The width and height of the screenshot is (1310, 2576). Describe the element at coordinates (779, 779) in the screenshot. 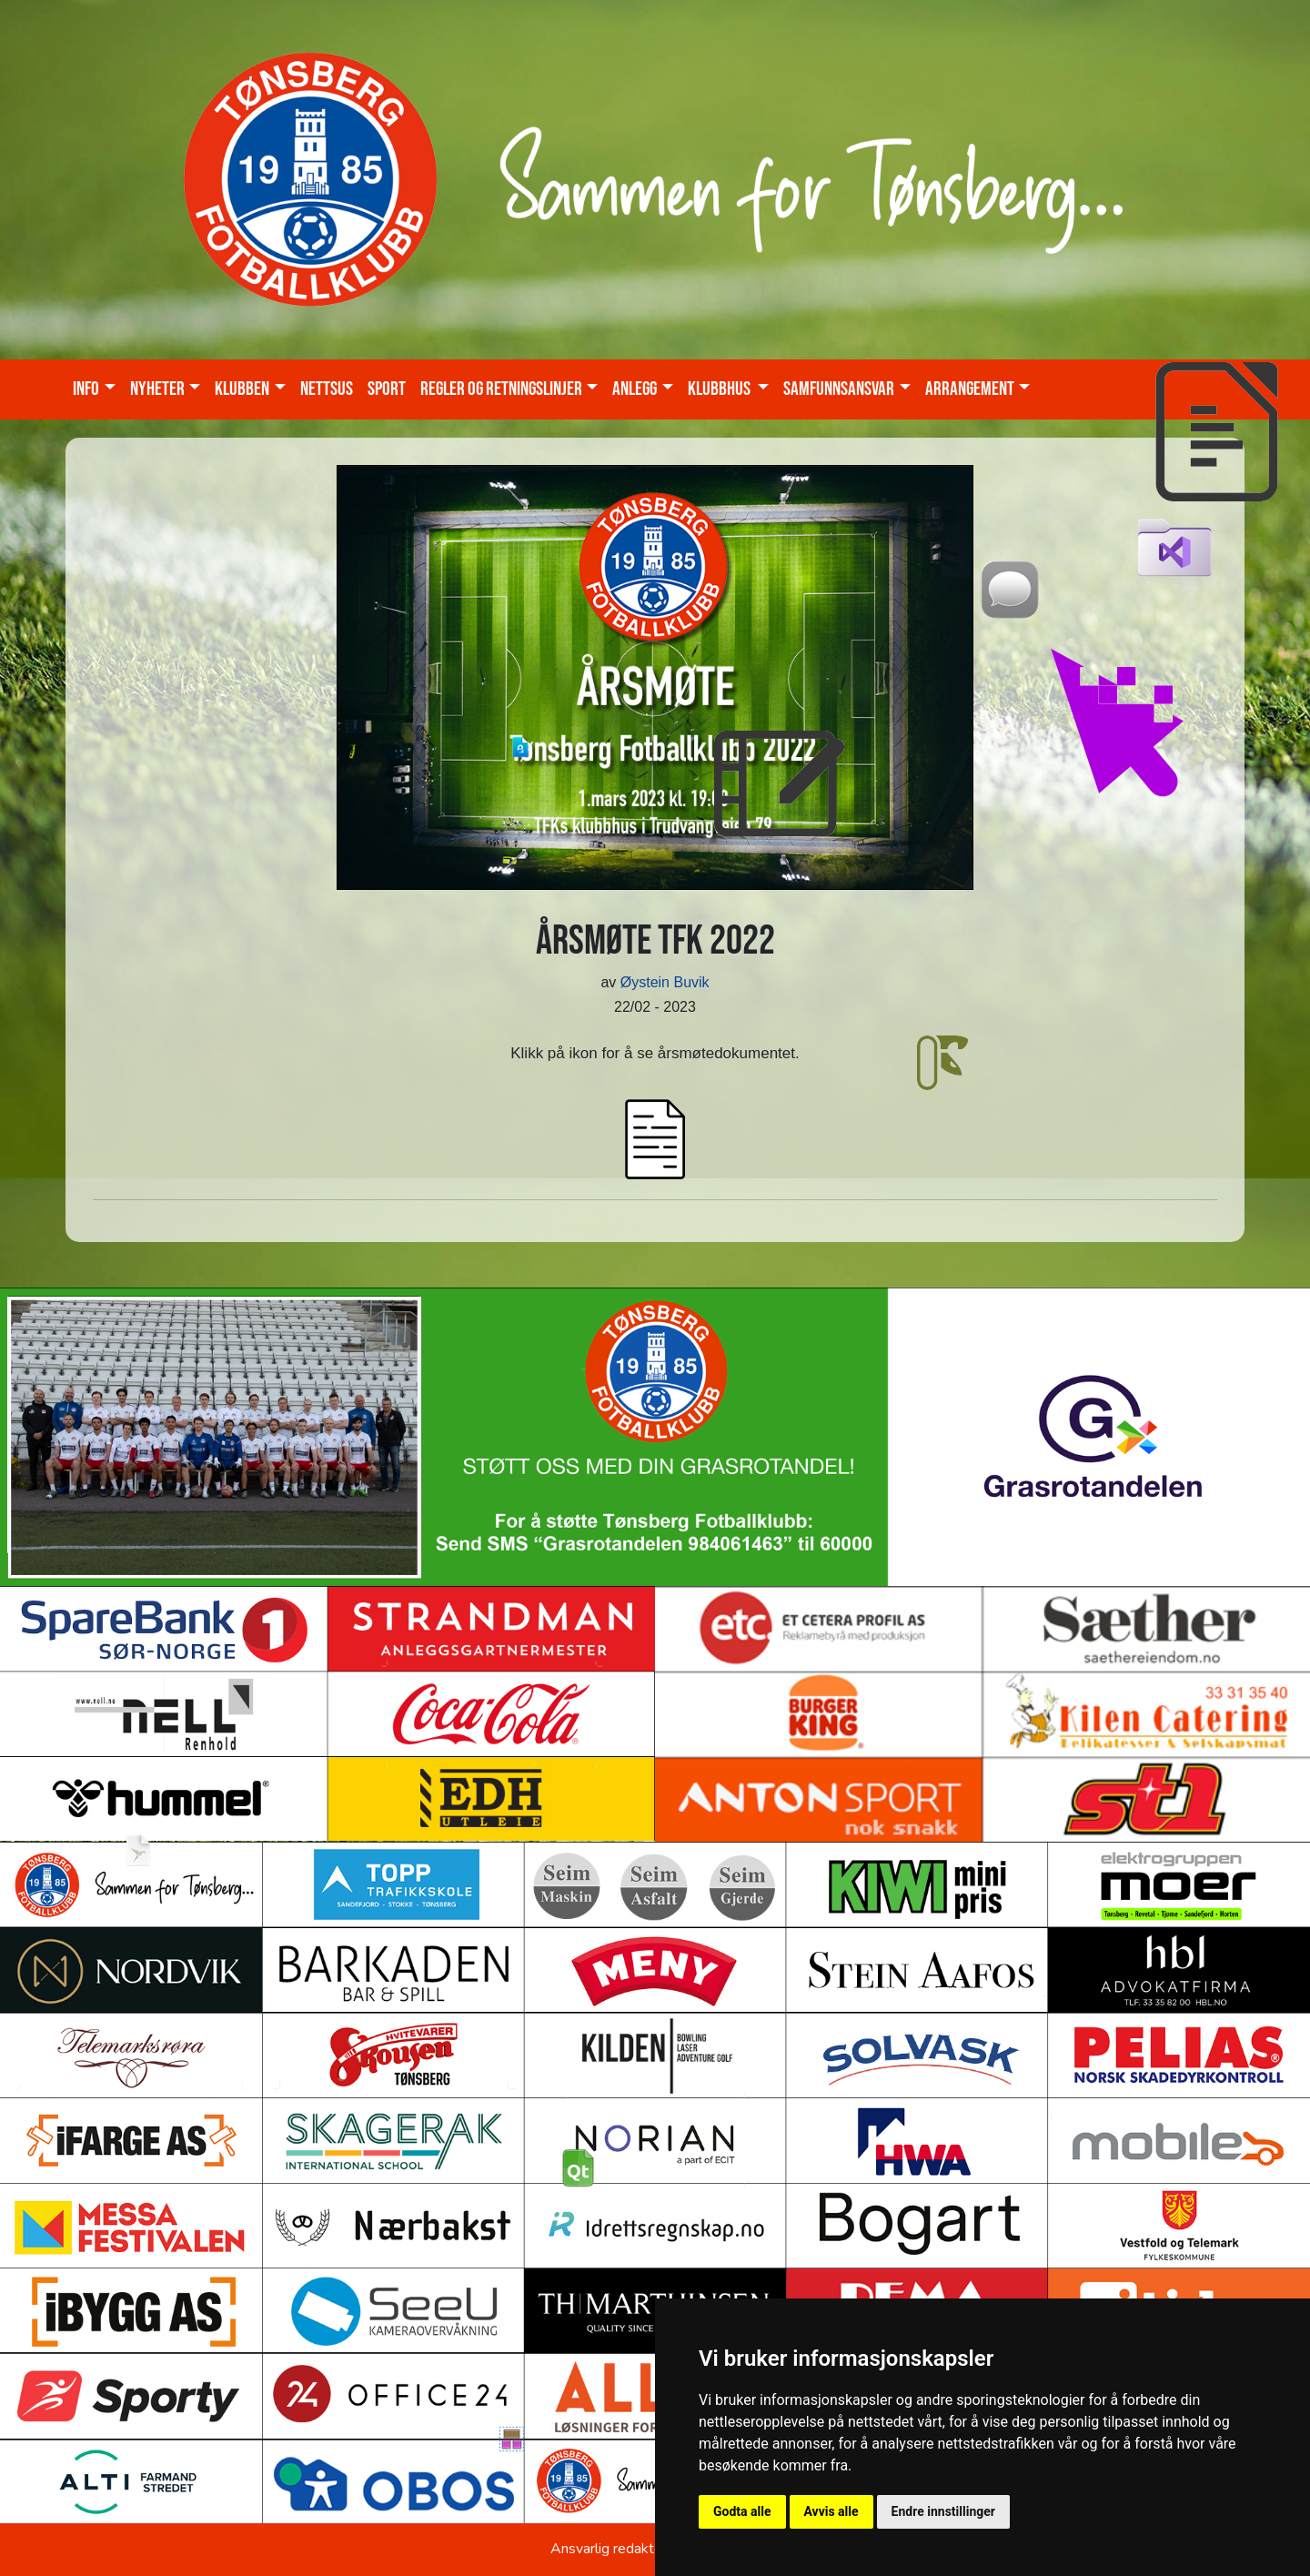

I see `graphics tablet input device` at that location.